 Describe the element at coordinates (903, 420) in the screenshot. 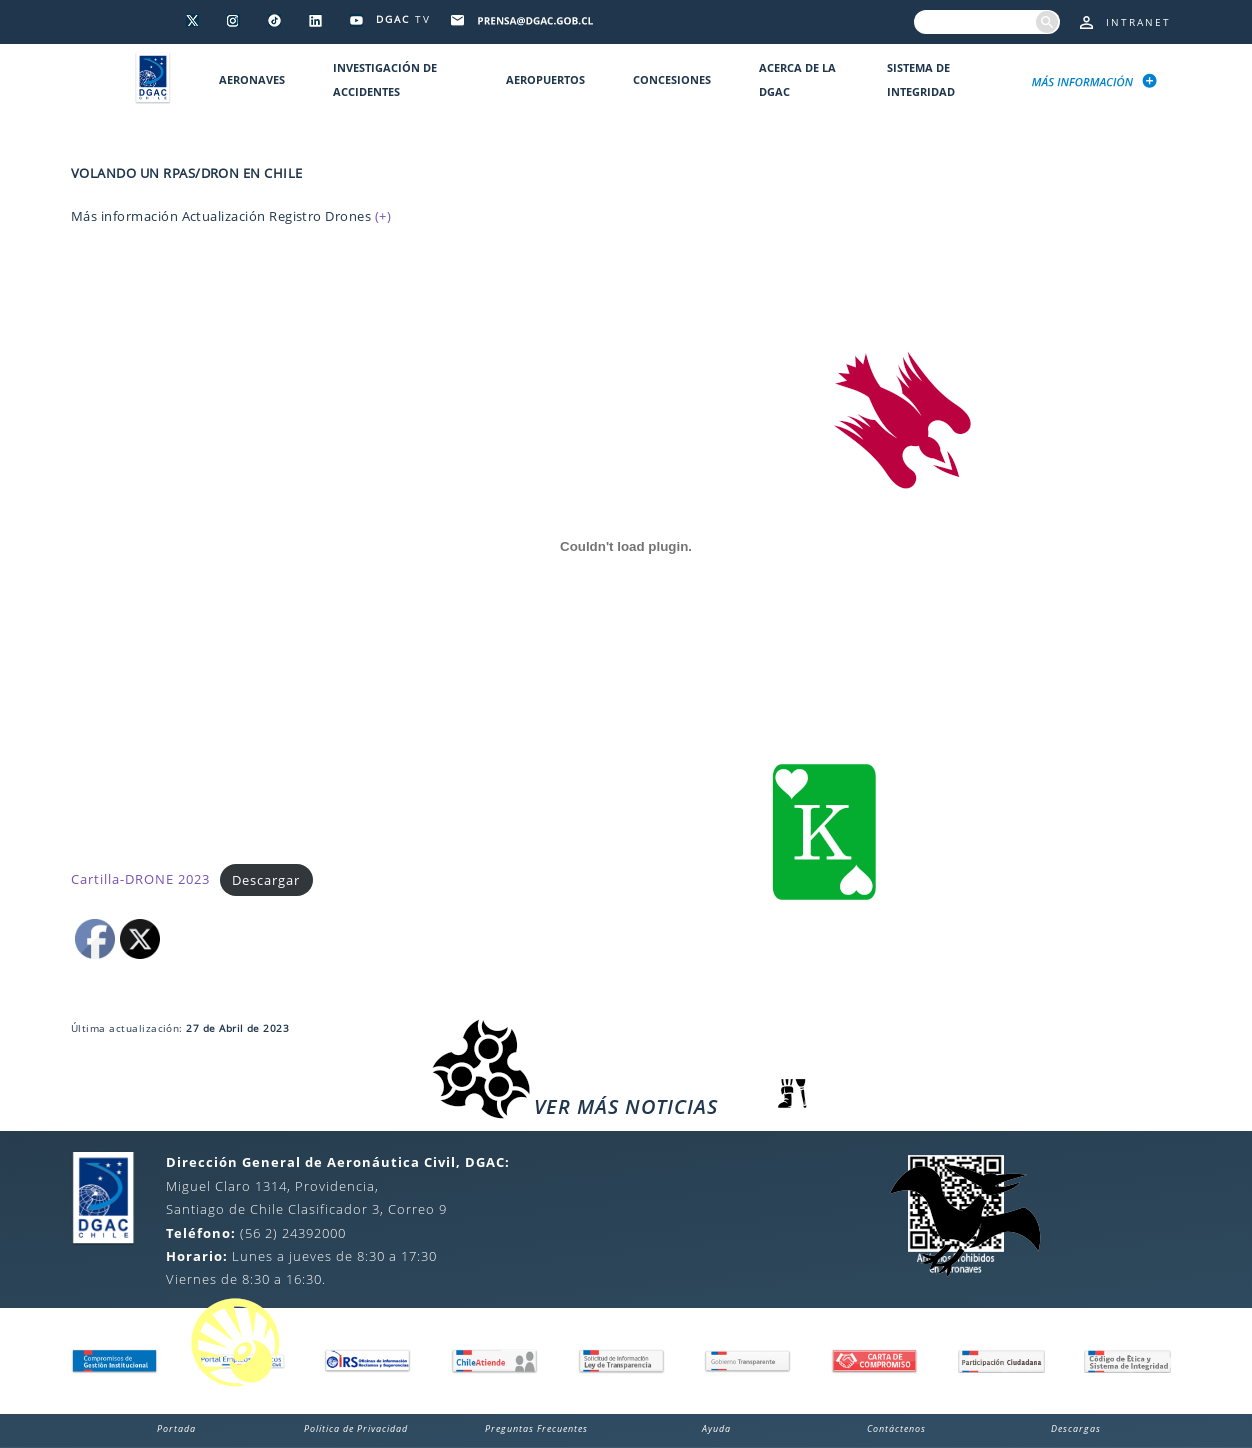

I see `crow dive ability or attack skill` at that location.